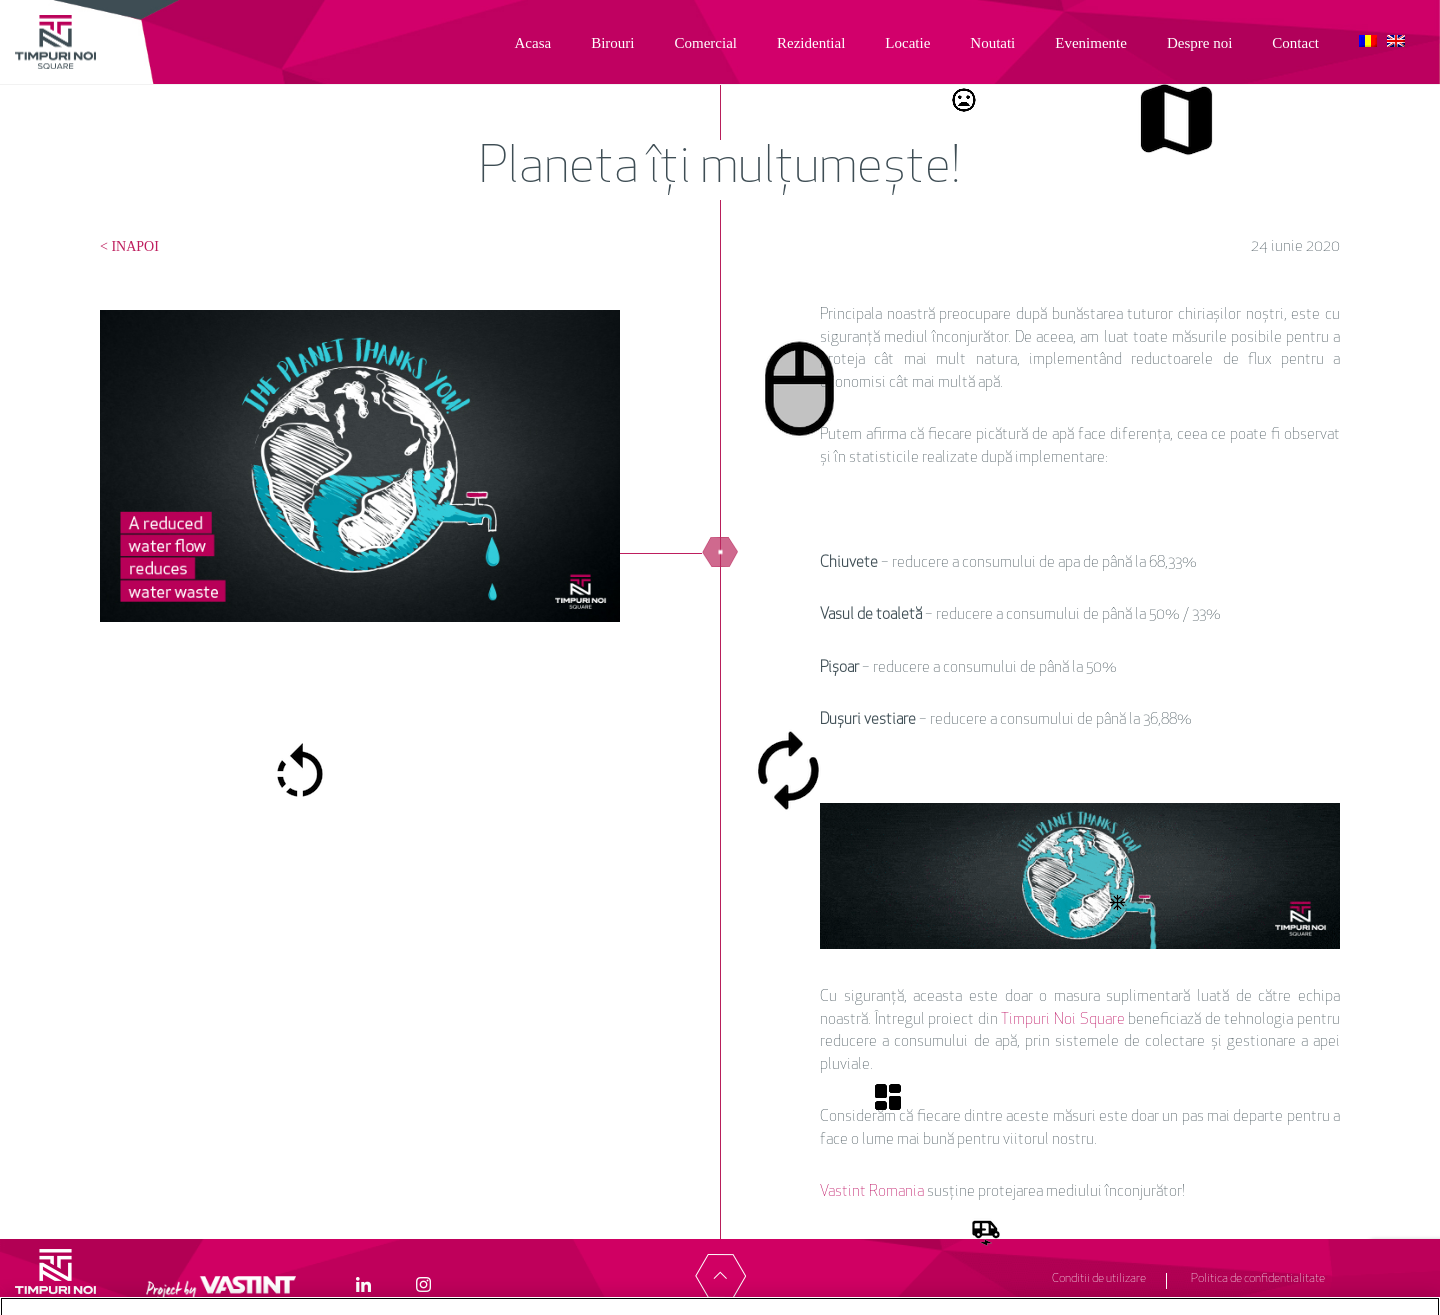 The image size is (1440, 1315). Describe the element at coordinates (888, 1097) in the screenshot. I see `access the dashboard overview` at that location.